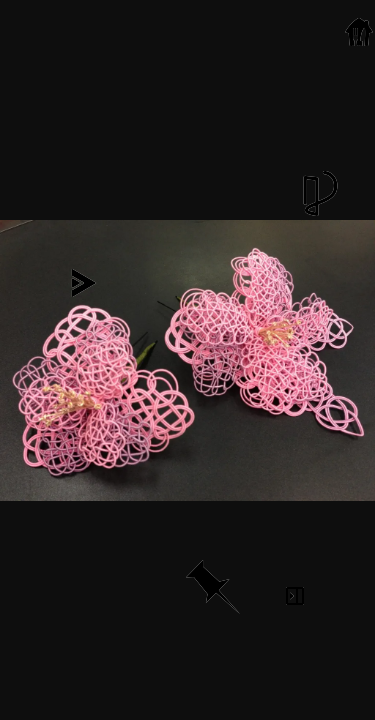 The image size is (375, 720). Describe the element at coordinates (295, 596) in the screenshot. I see `expand or show the sidebar panel` at that location.